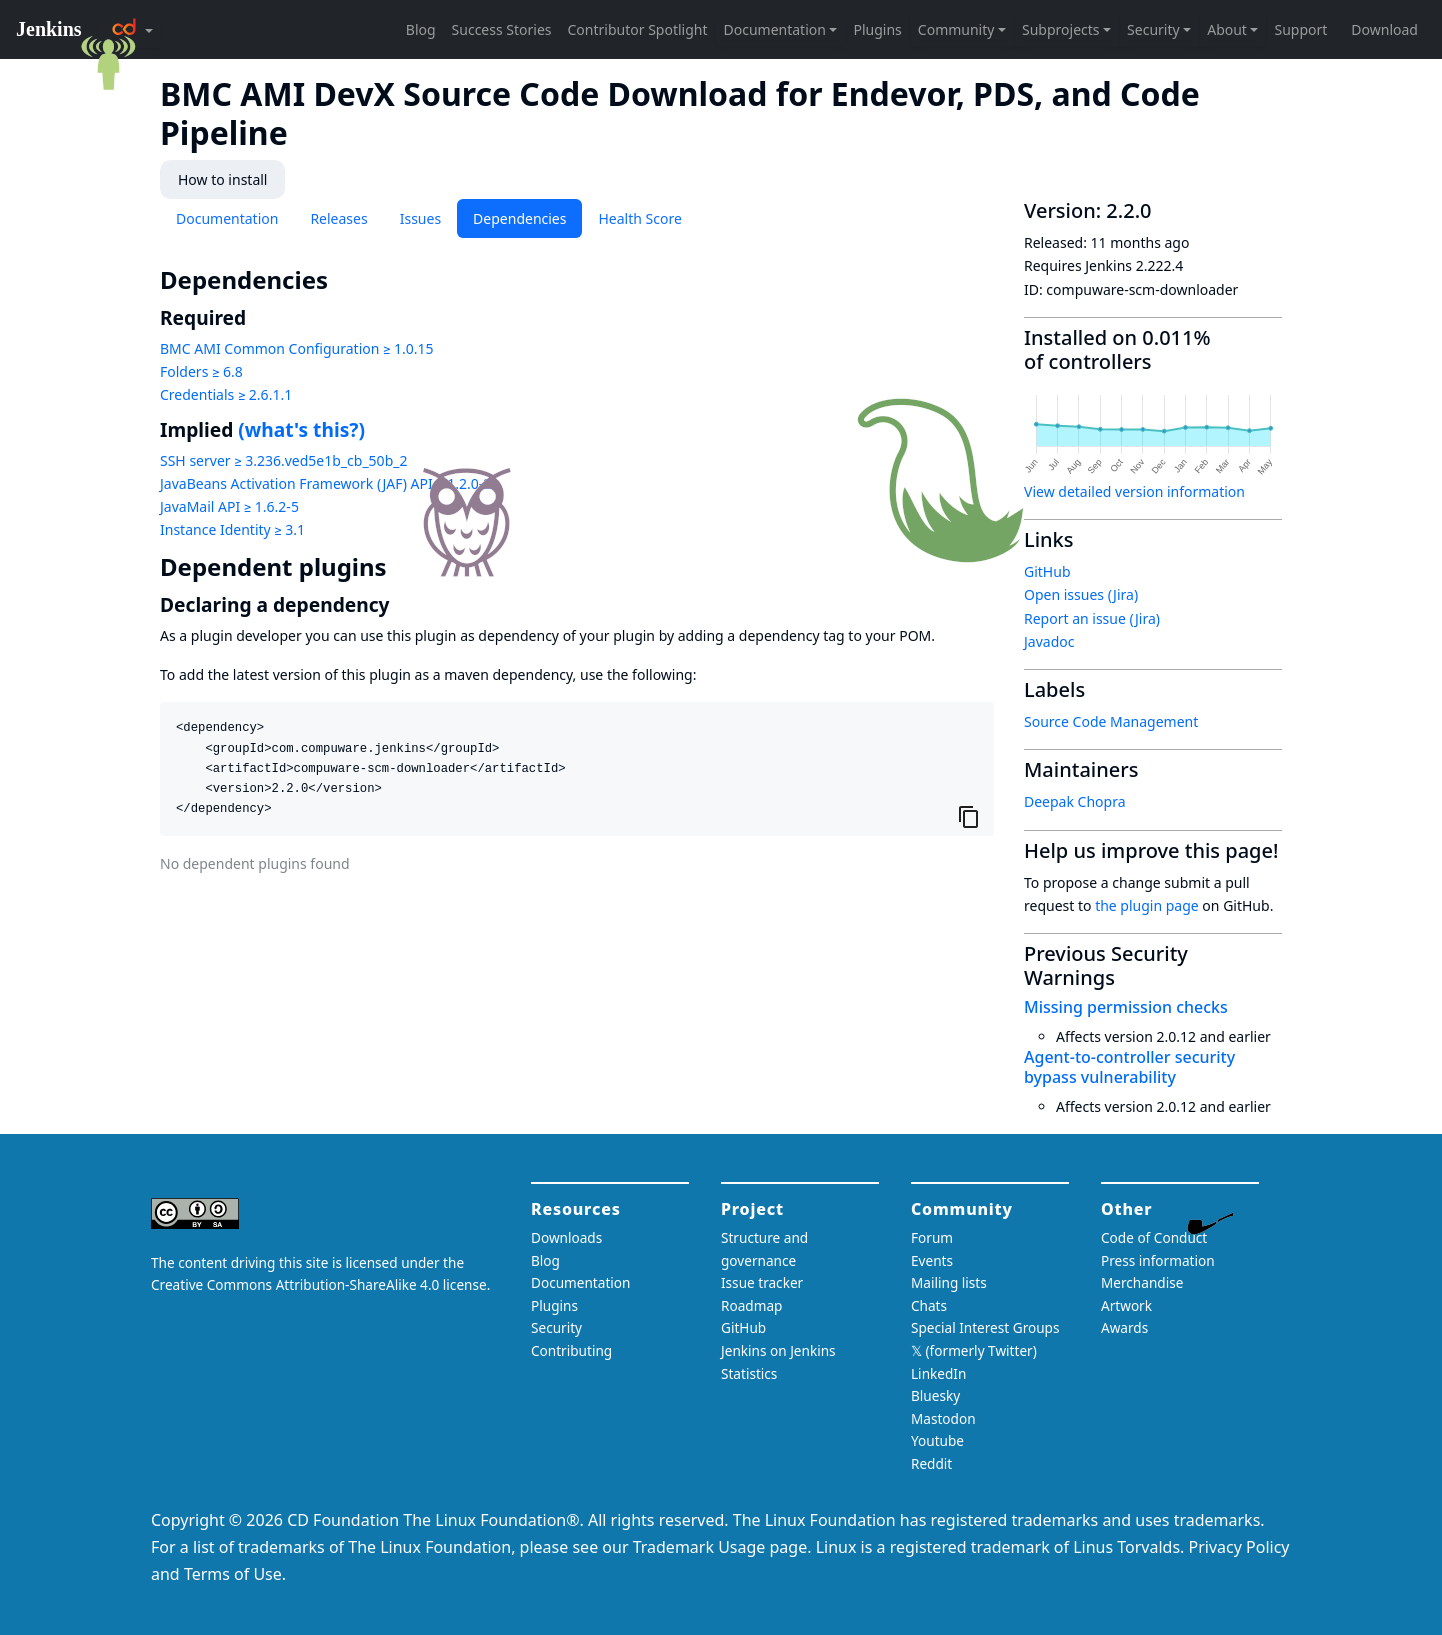 The image size is (1442, 1635). Describe the element at coordinates (108, 63) in the screenshot. I see `indicates active awareness or alert mode` at that location.